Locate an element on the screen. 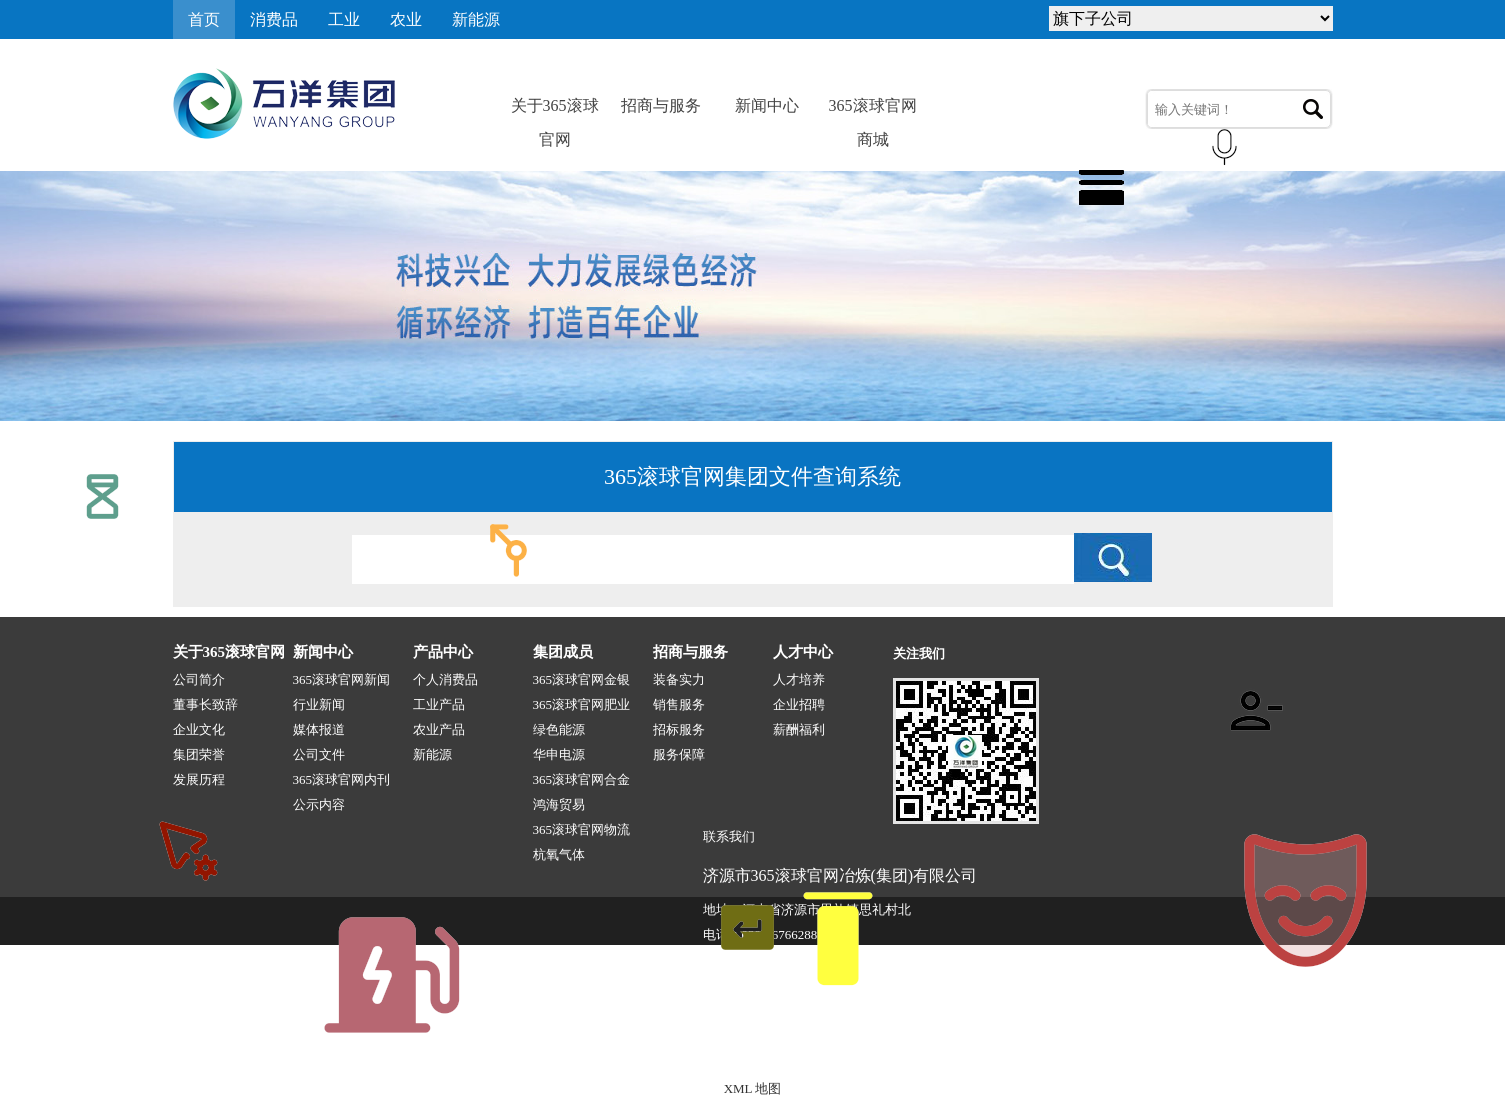 The image size is (1505, 1108). take the last left exit at the roundabout is located at coordinates (508, 550).